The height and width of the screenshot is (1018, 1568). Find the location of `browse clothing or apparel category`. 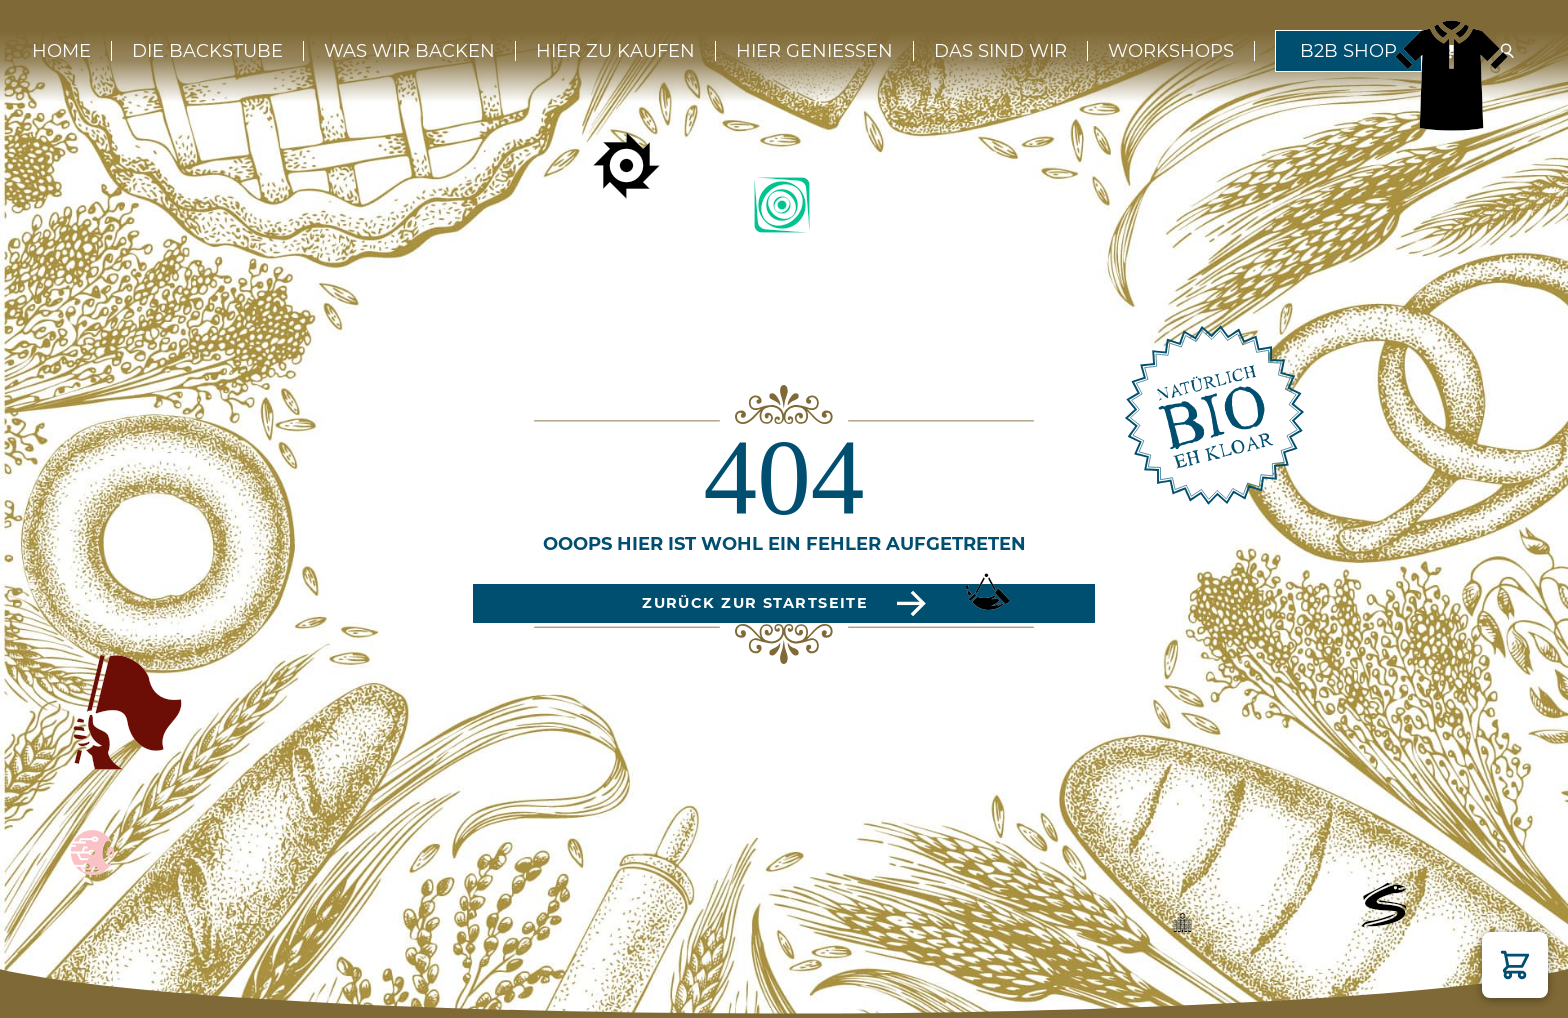

browse clothing or apparel category is located at coordinates (1451, 75).